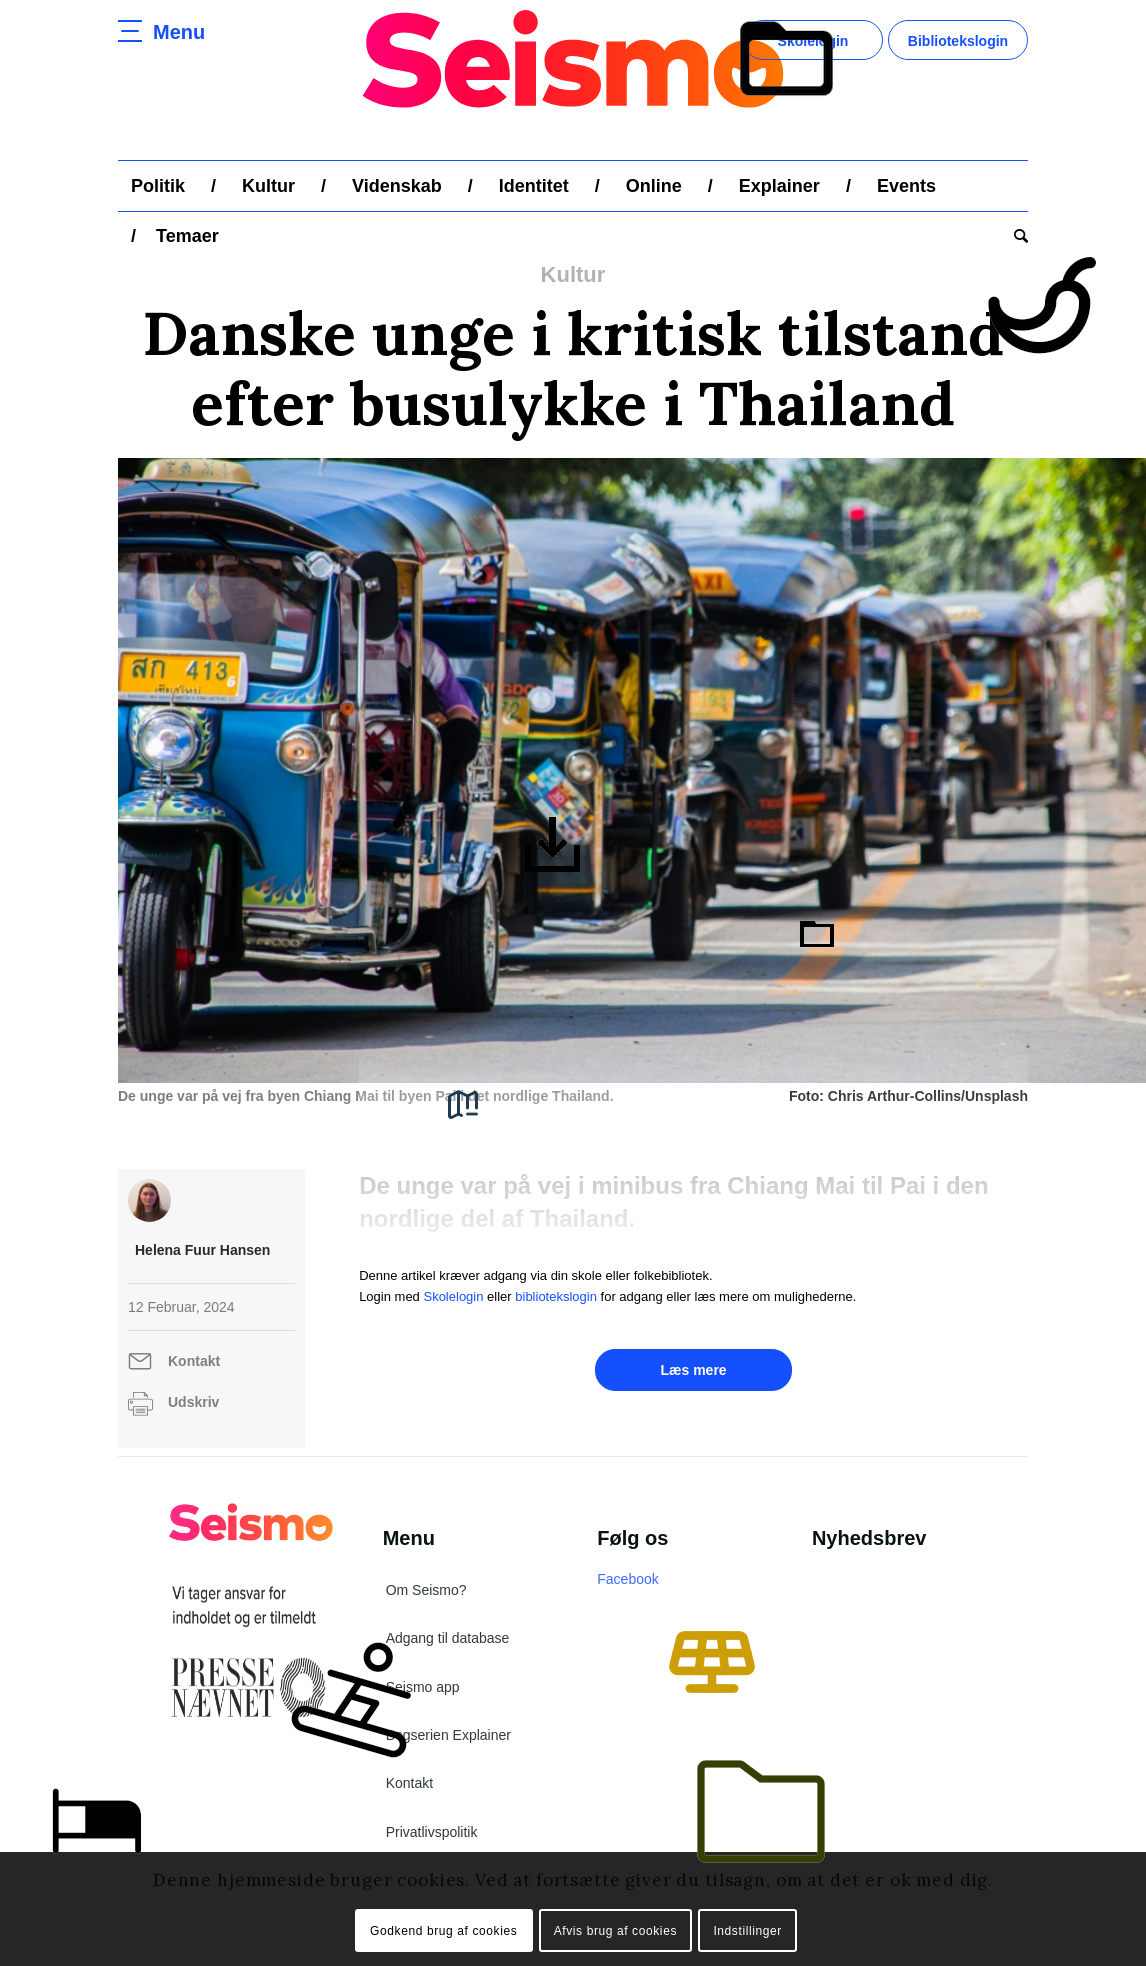 The image size is (1146, 1966). I want to click on access folder contents, so click(761, 1809).